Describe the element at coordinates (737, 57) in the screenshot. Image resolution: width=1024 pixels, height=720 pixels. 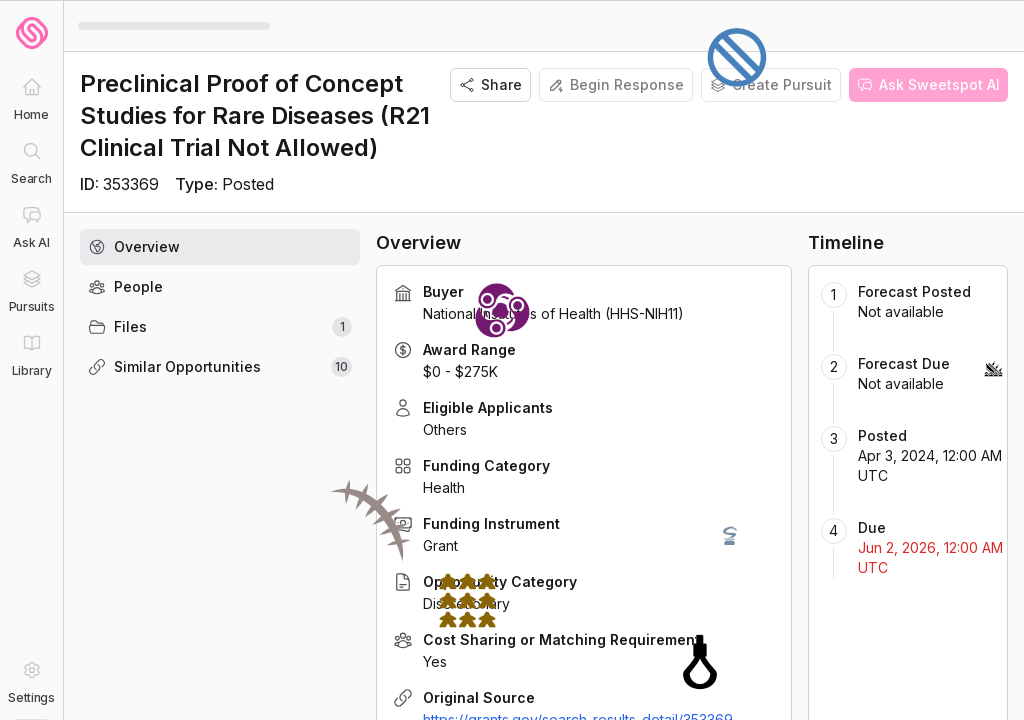
I see `indicates a blocked or prohibited action` at that location.